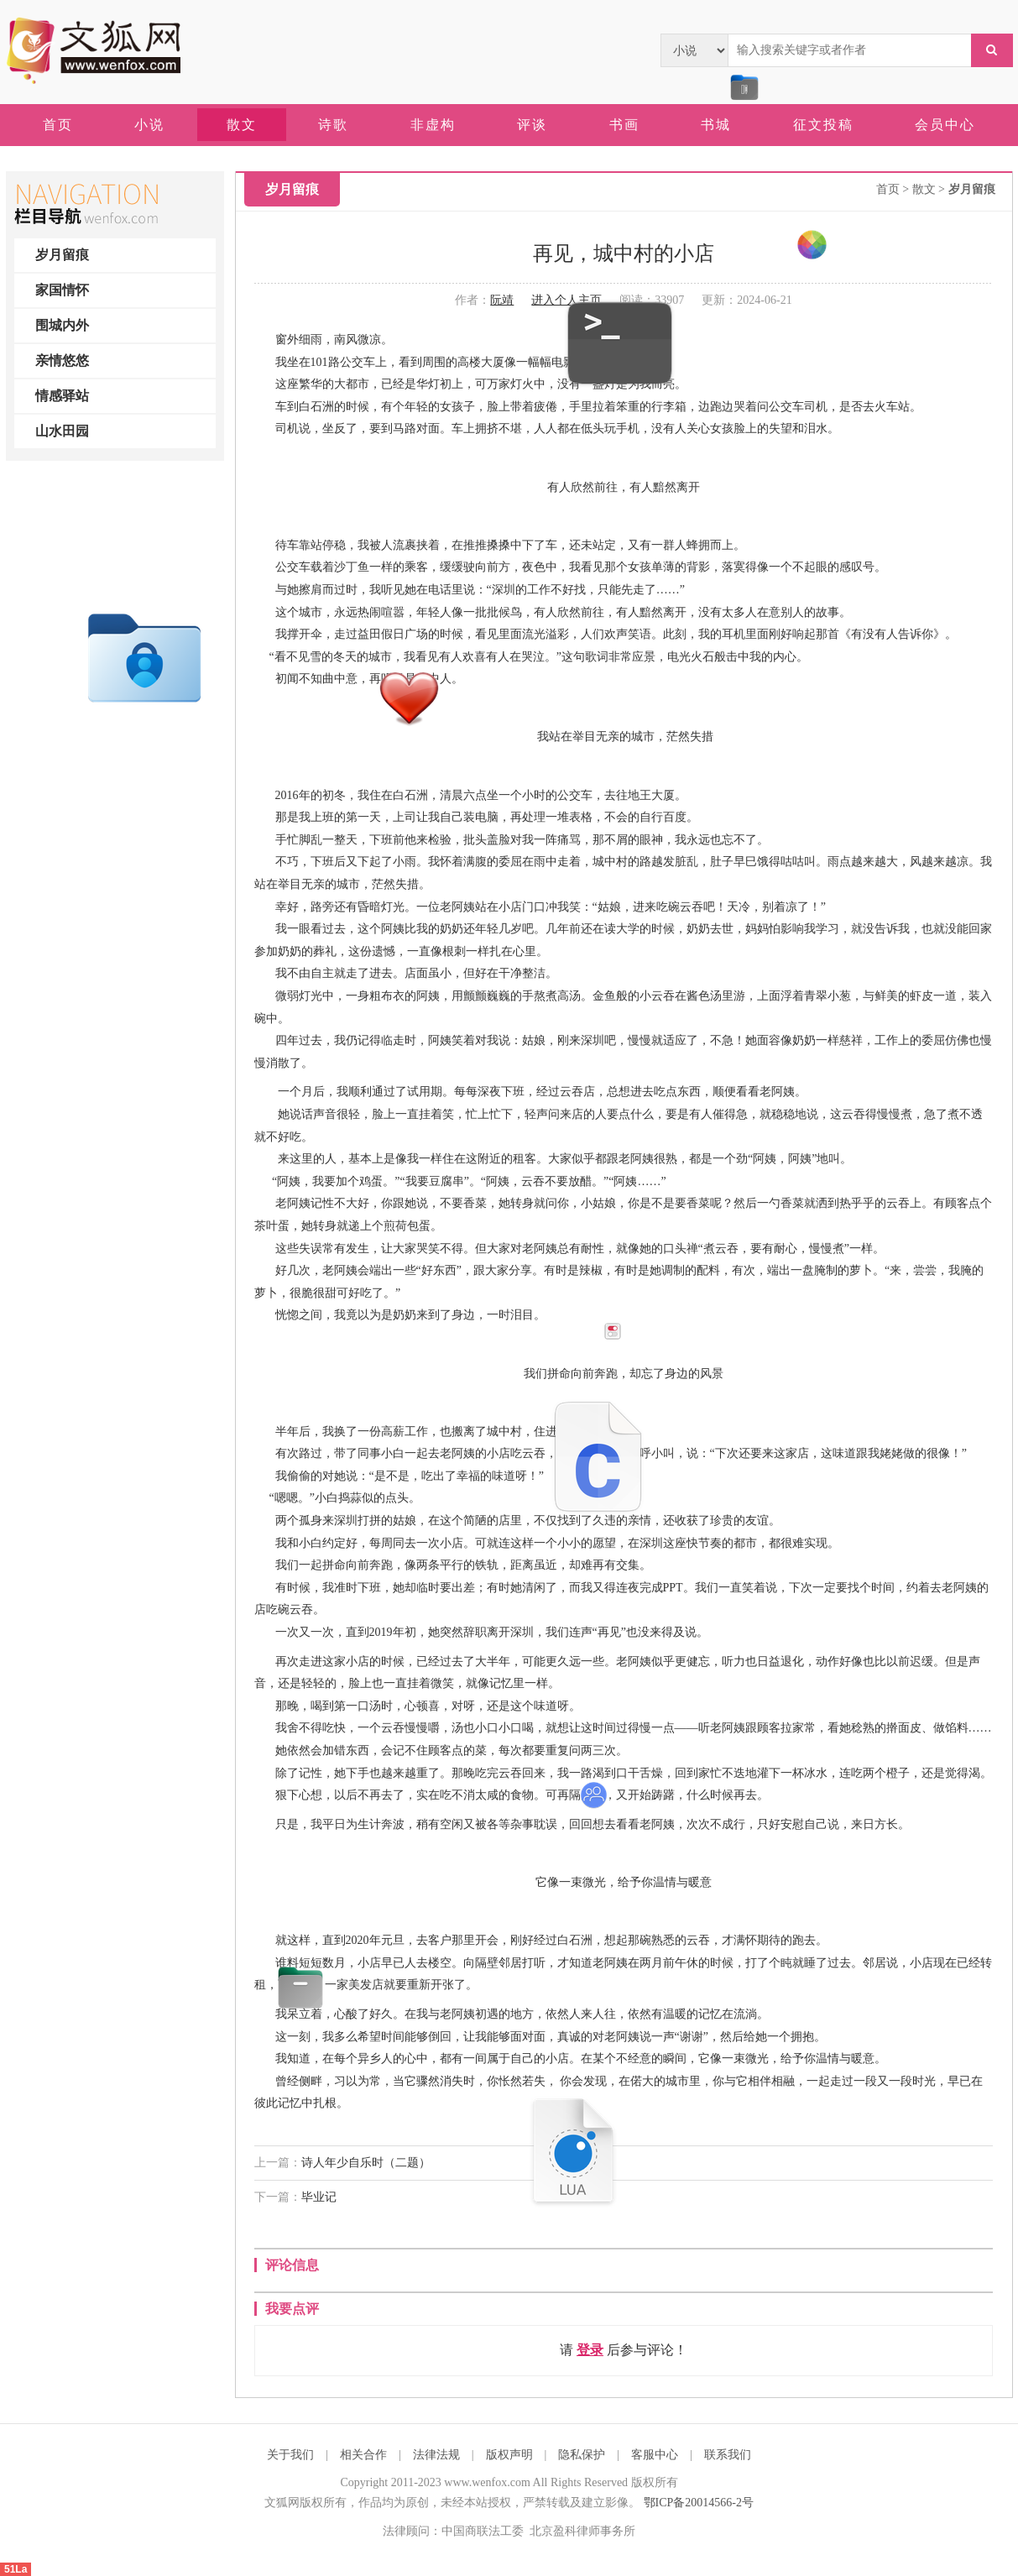 Image resolution: width=1018 pixels, height=2576 pixels. Describe the element at coordinates (744, 87) in the screenshot. I see `access your templates folder` at that location.